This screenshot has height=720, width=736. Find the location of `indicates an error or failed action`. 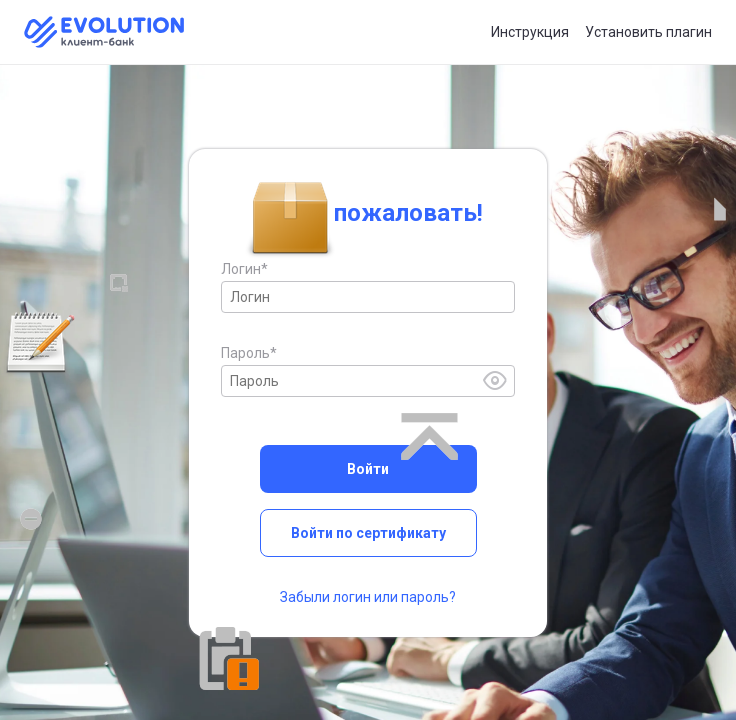

indicates an error or failed action is located at coordinates (31, 519).